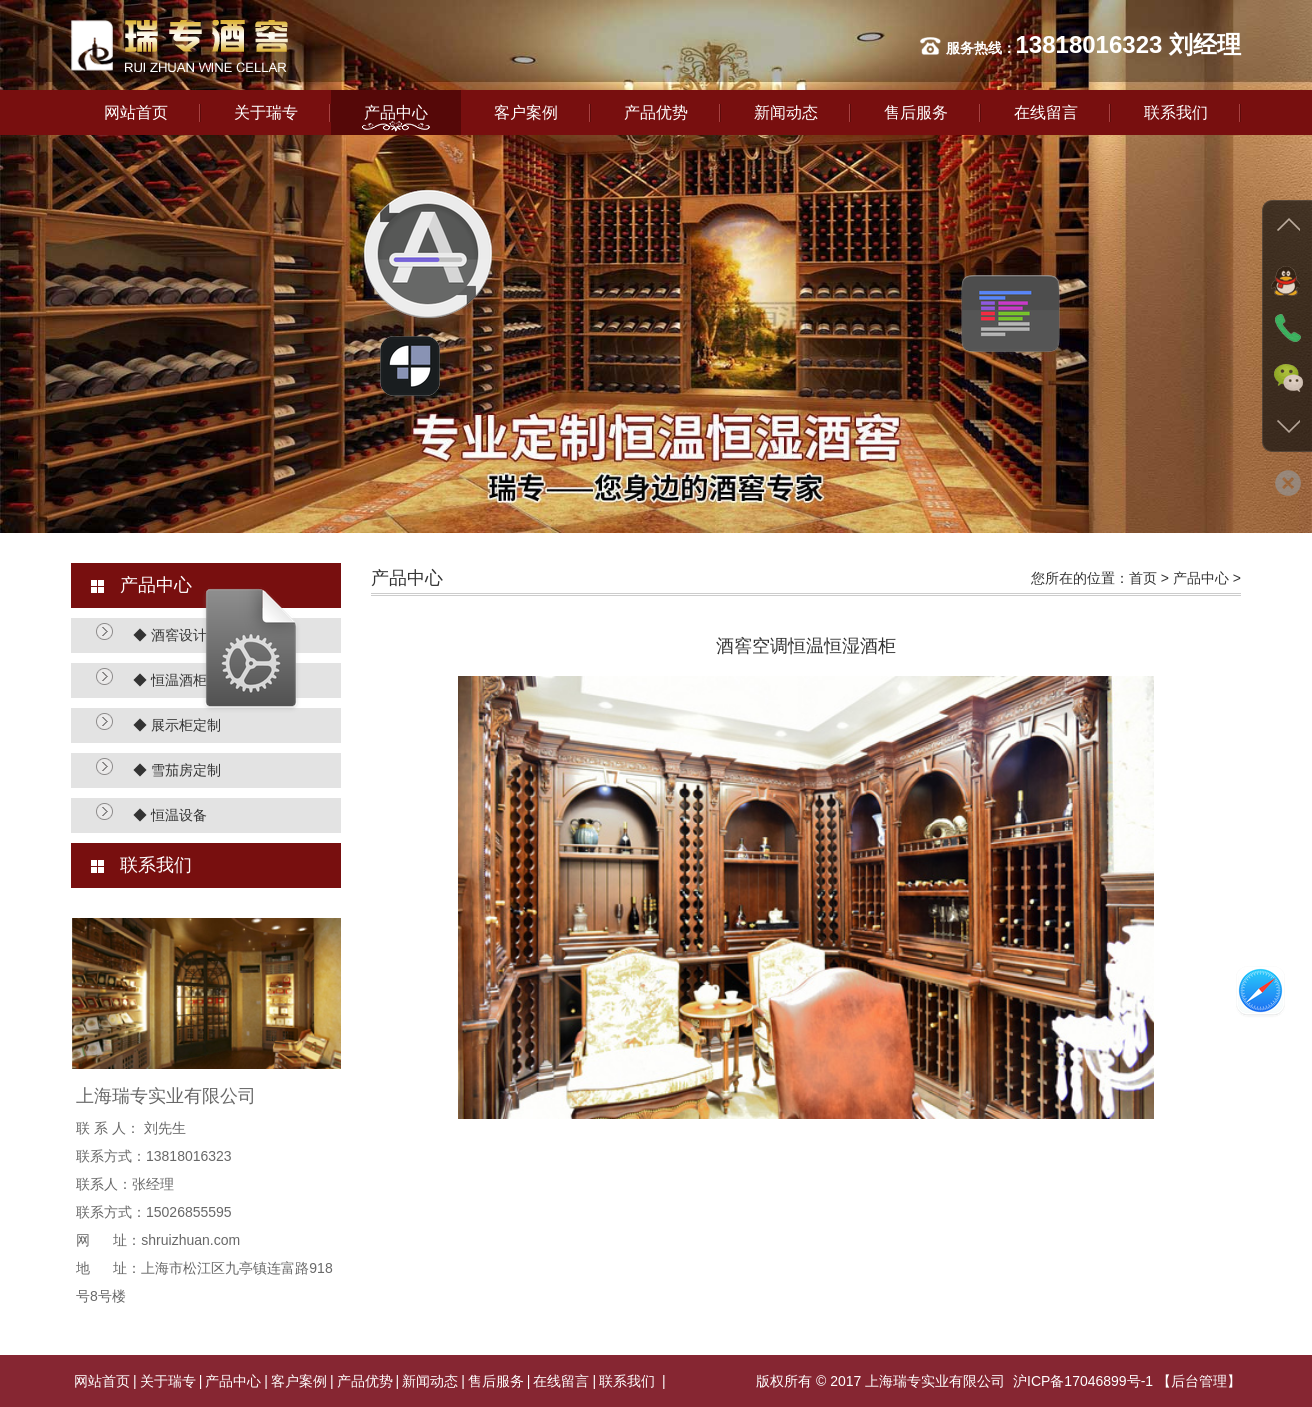  What do you see at coordinates (428, 254) in the screenshot?
I see `open software updater to check for system updates` at bounding box center [428, 254].